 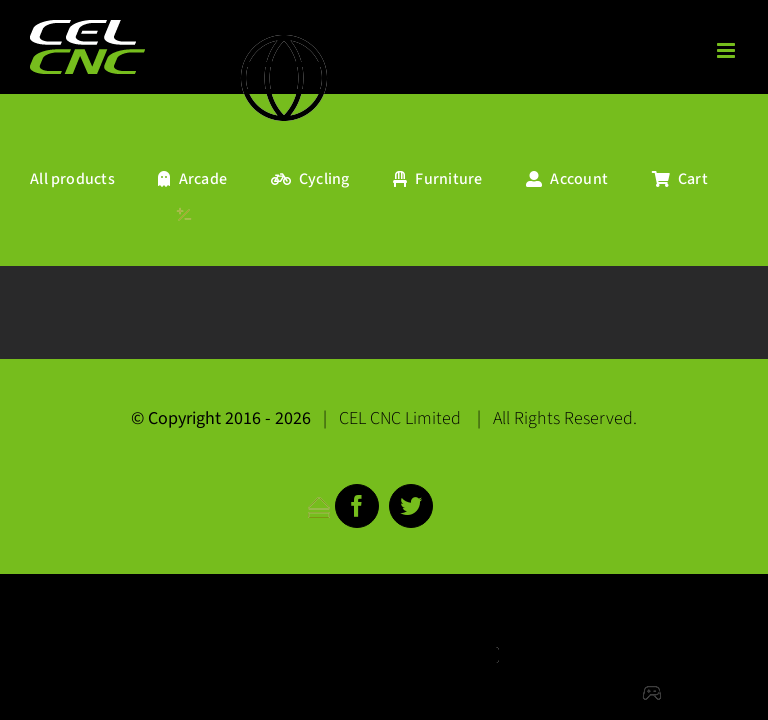 What do you see at coordinates (319, 509) in the screenshot?
I see `eject media or disc` at bounding box center [319, 509].